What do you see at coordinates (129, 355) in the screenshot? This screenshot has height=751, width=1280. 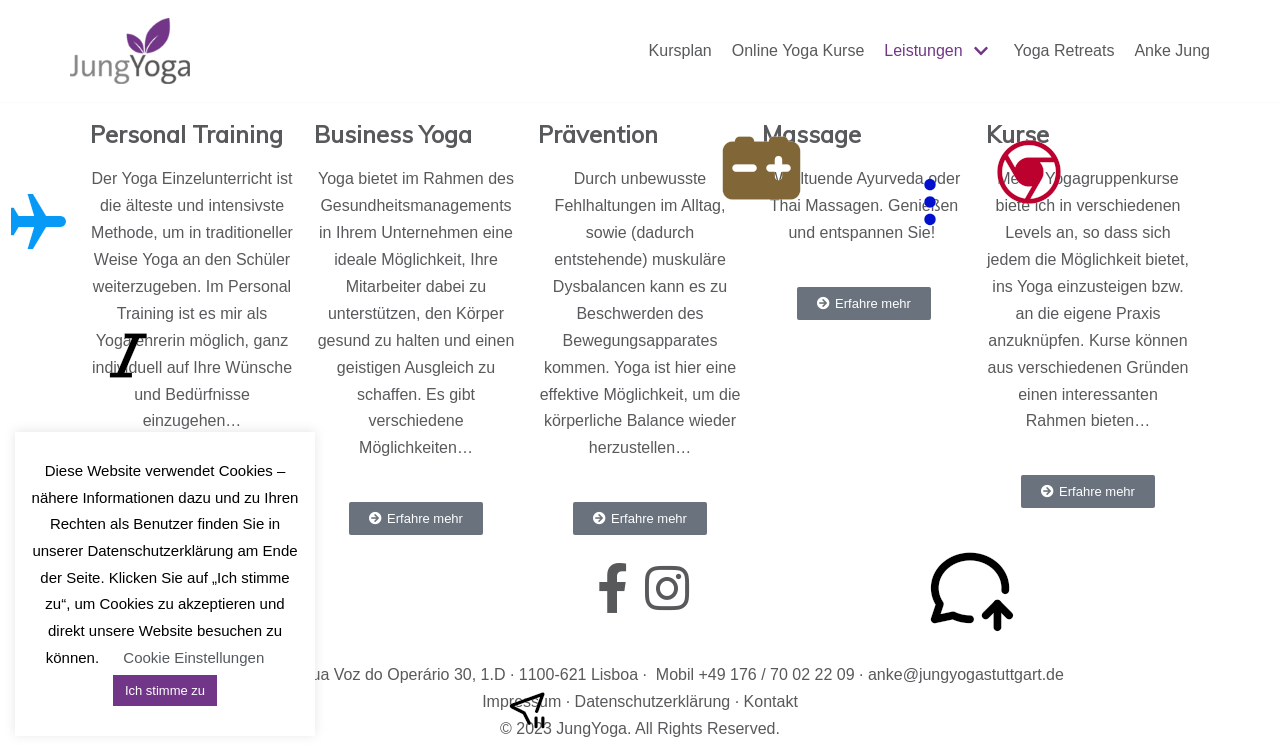 I see `apply italic formatting to selected text` at bounding box center [129, 355].